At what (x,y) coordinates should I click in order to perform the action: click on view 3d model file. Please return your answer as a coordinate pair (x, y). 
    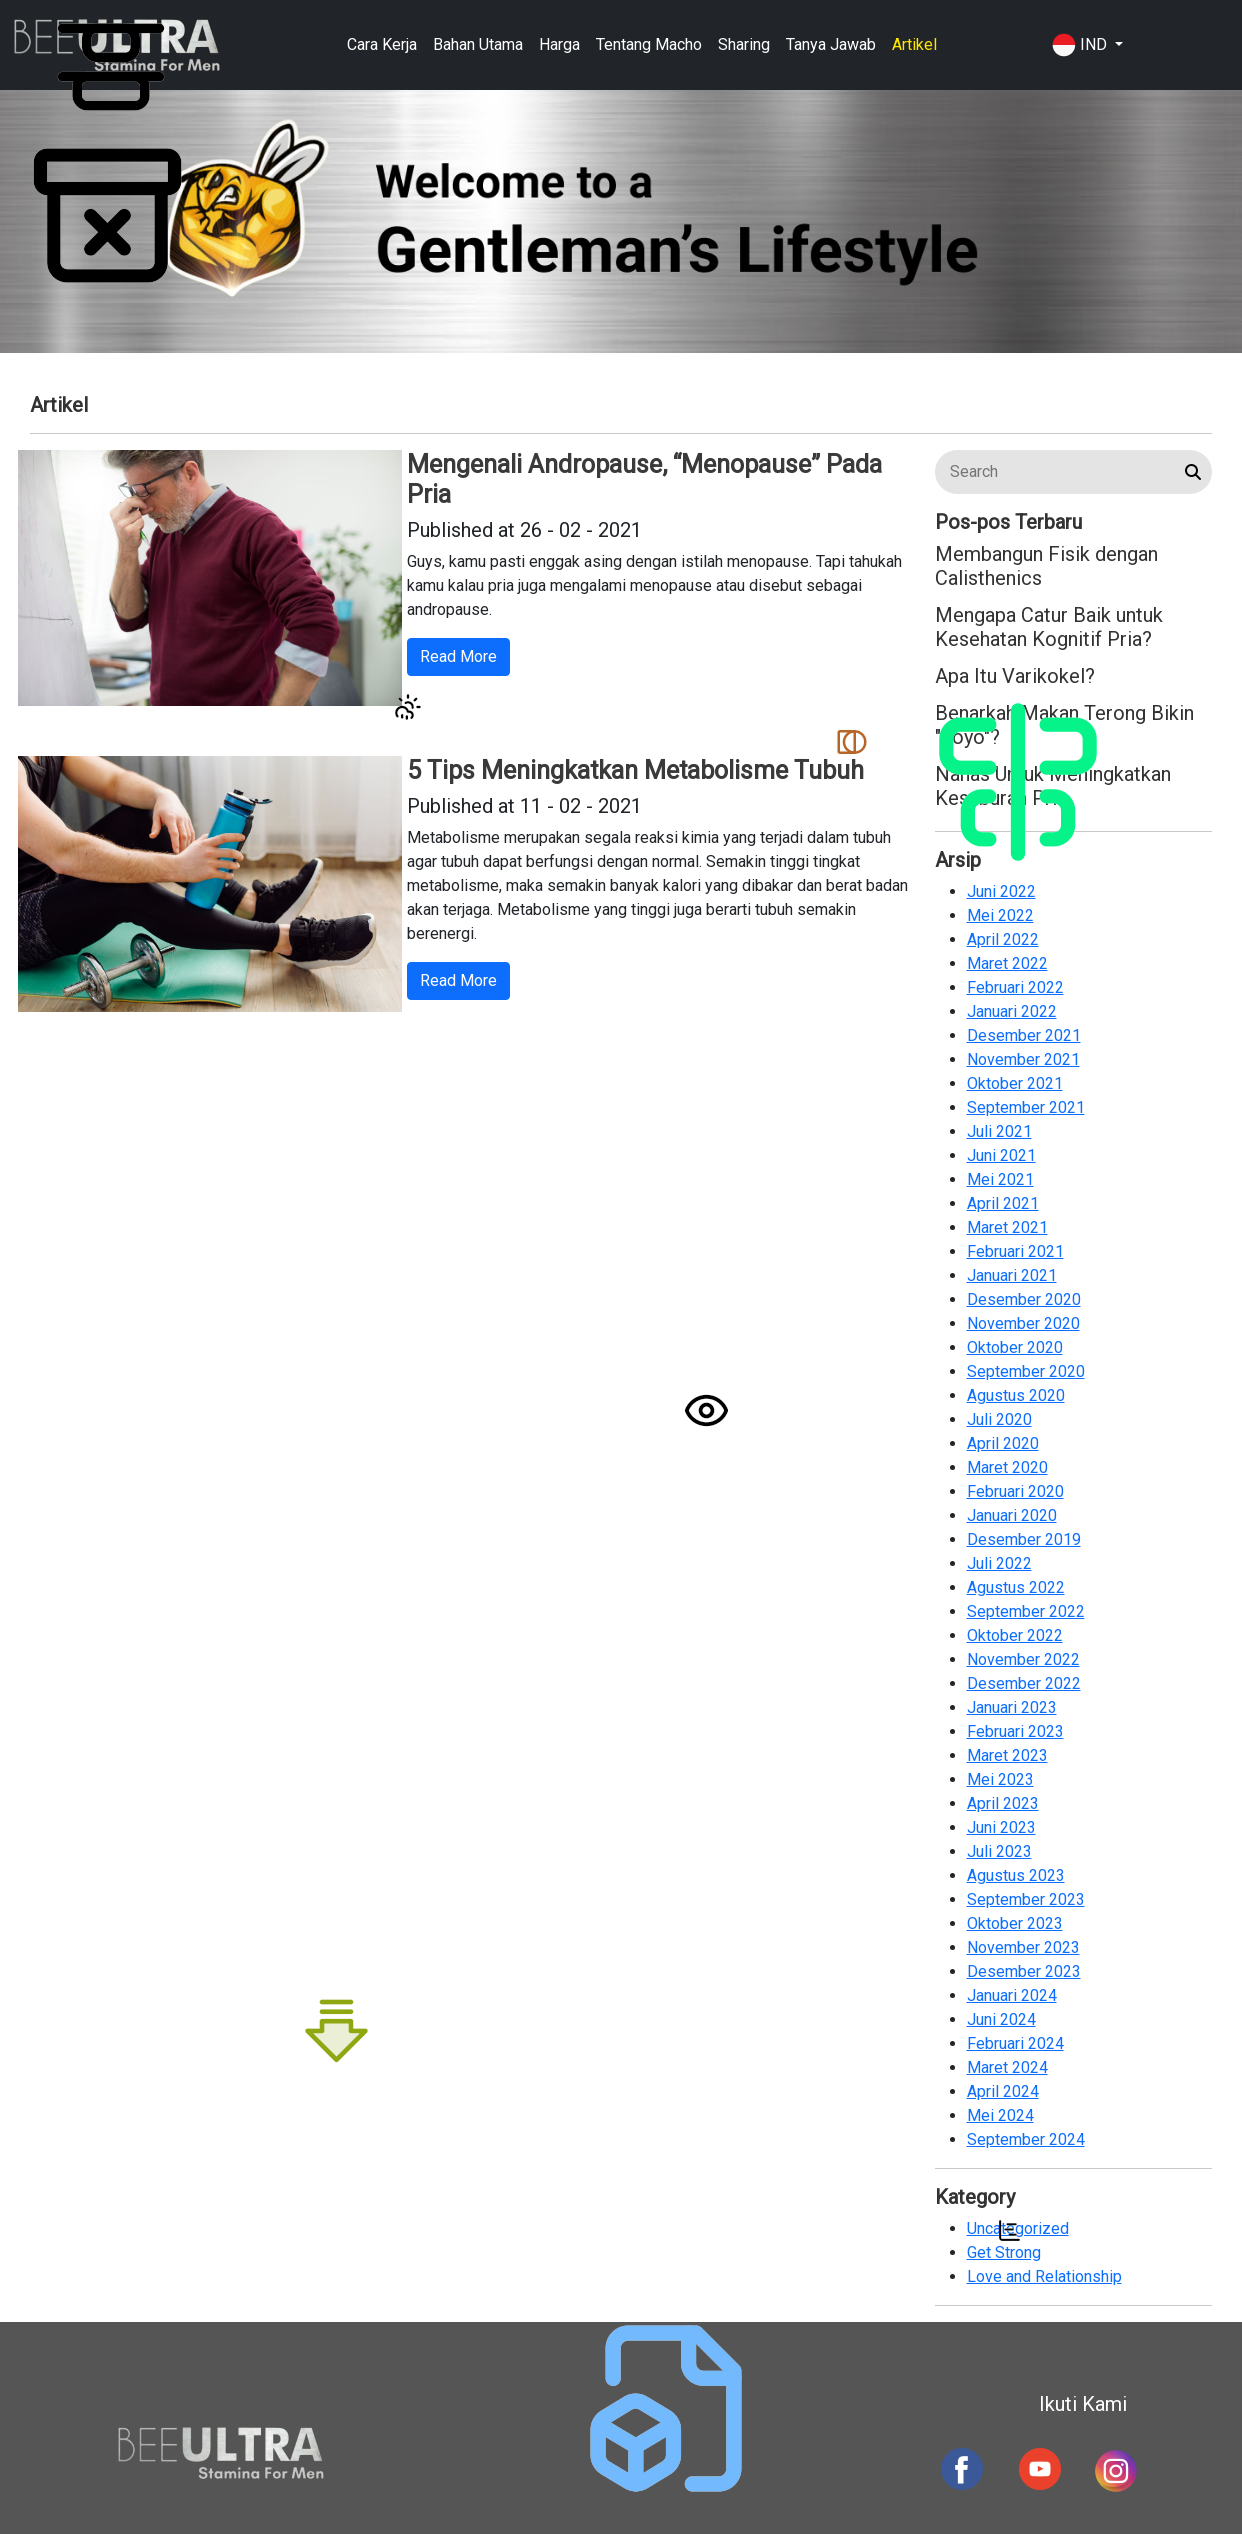
    Looking at the image, I should click on (673, 2408).